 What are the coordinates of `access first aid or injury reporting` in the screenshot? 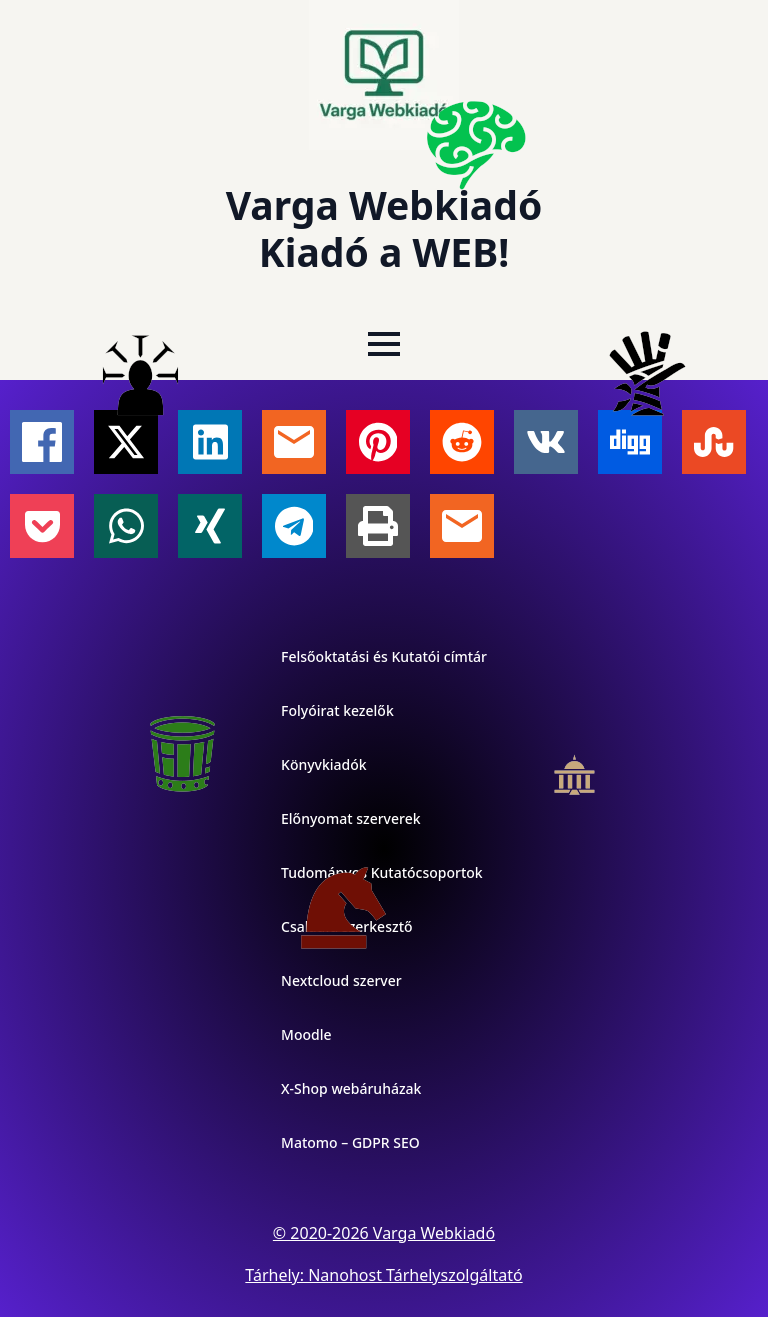 It's located at (647, 373).